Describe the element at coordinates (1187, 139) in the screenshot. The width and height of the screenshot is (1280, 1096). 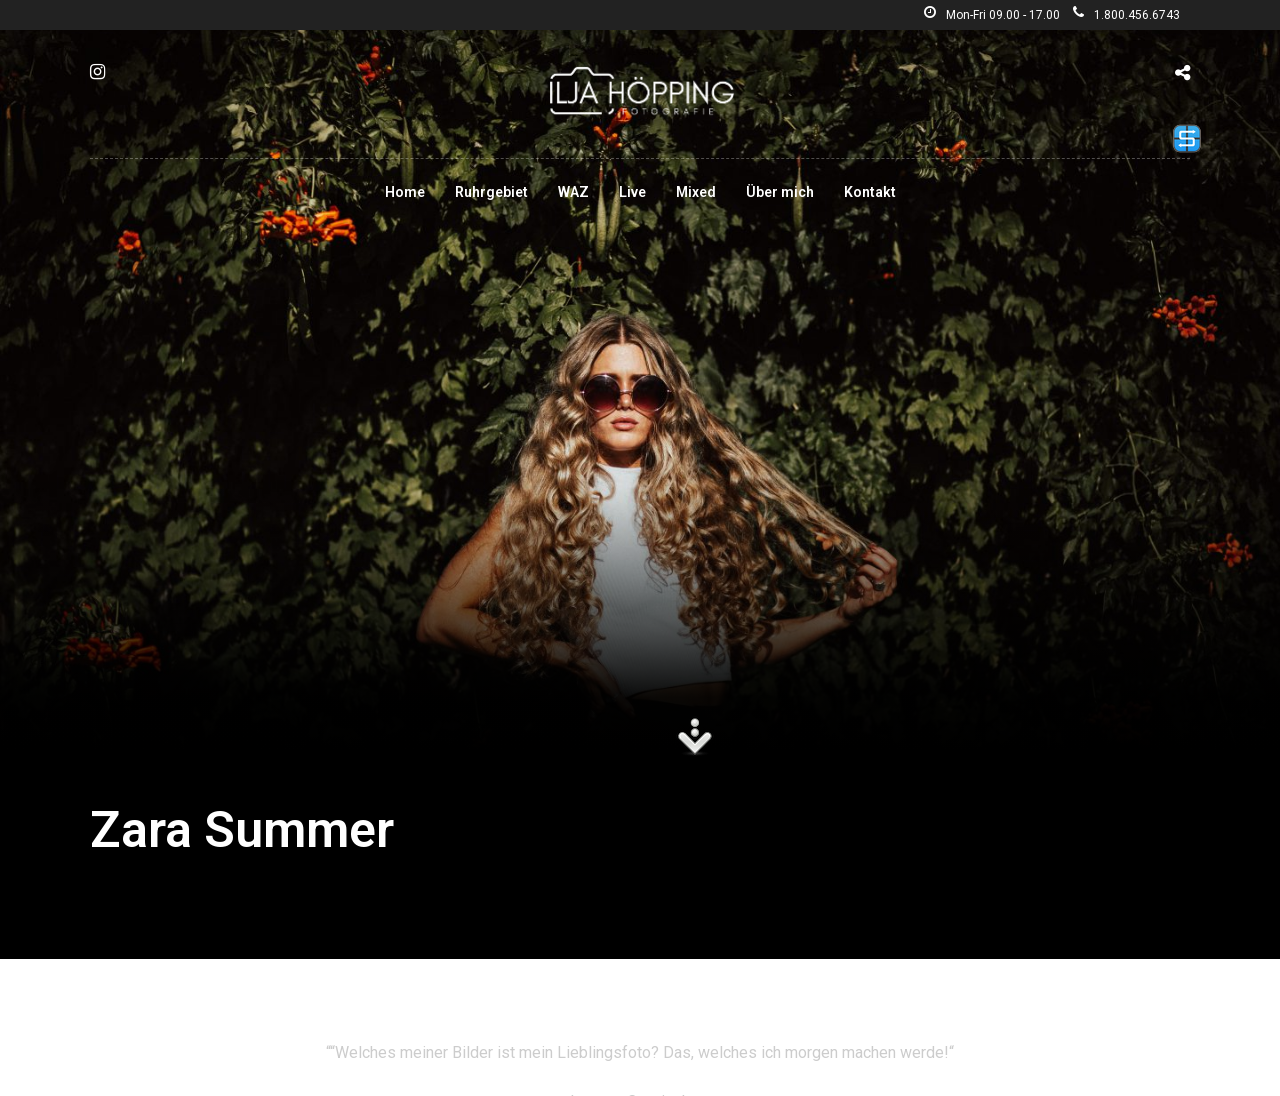
I see `configure windows file sharing settings` at that location.